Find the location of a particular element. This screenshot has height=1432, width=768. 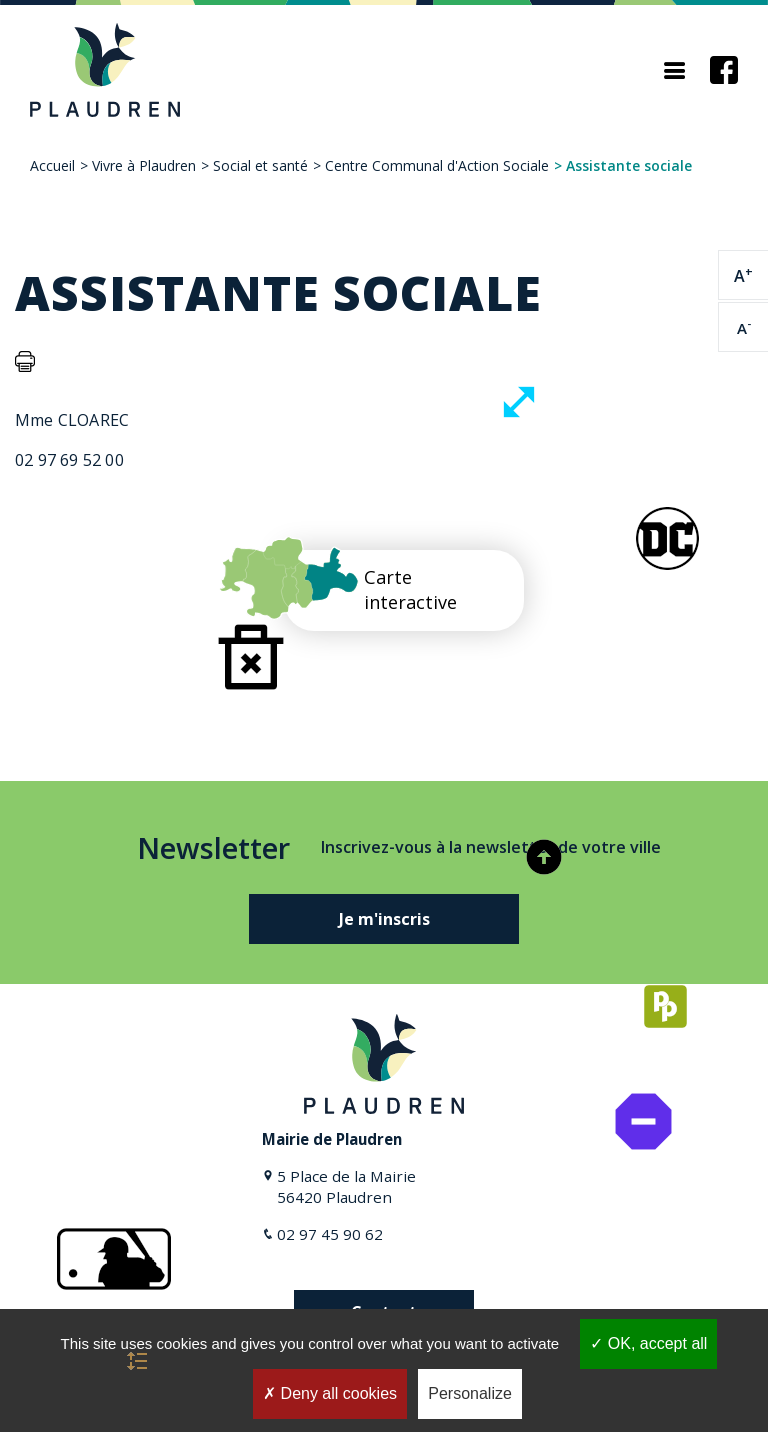

adjust line height or text spacing is located at coordinates (138, 1361).